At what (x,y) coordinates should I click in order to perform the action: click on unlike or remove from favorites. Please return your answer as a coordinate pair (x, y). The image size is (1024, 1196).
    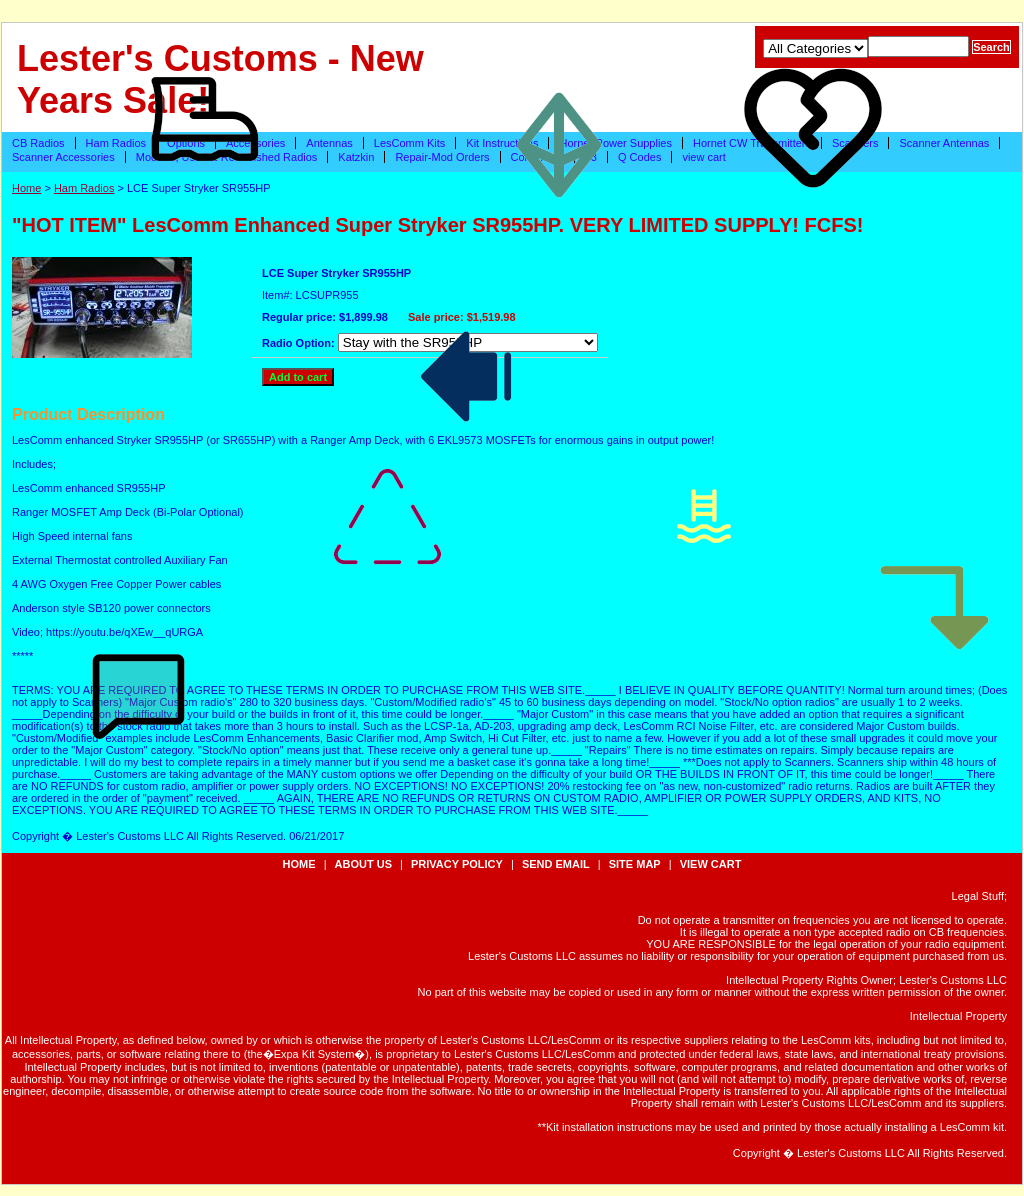
    Looking at the image, I should click on (813, 125).